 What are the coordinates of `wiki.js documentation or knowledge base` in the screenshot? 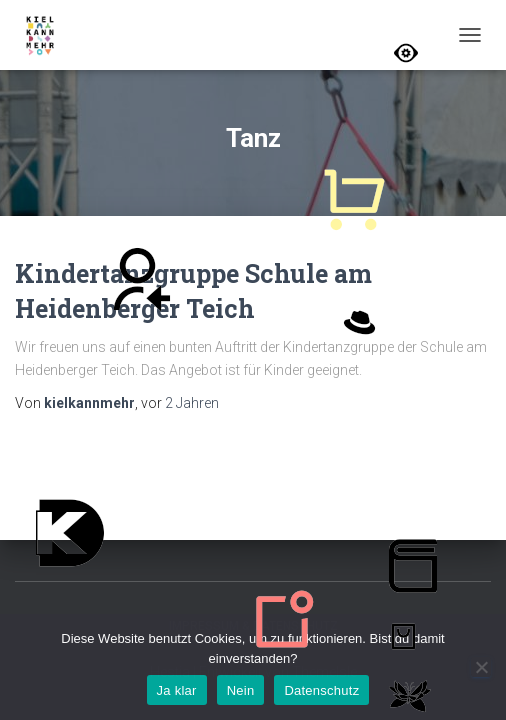 It's located at (410, 696).